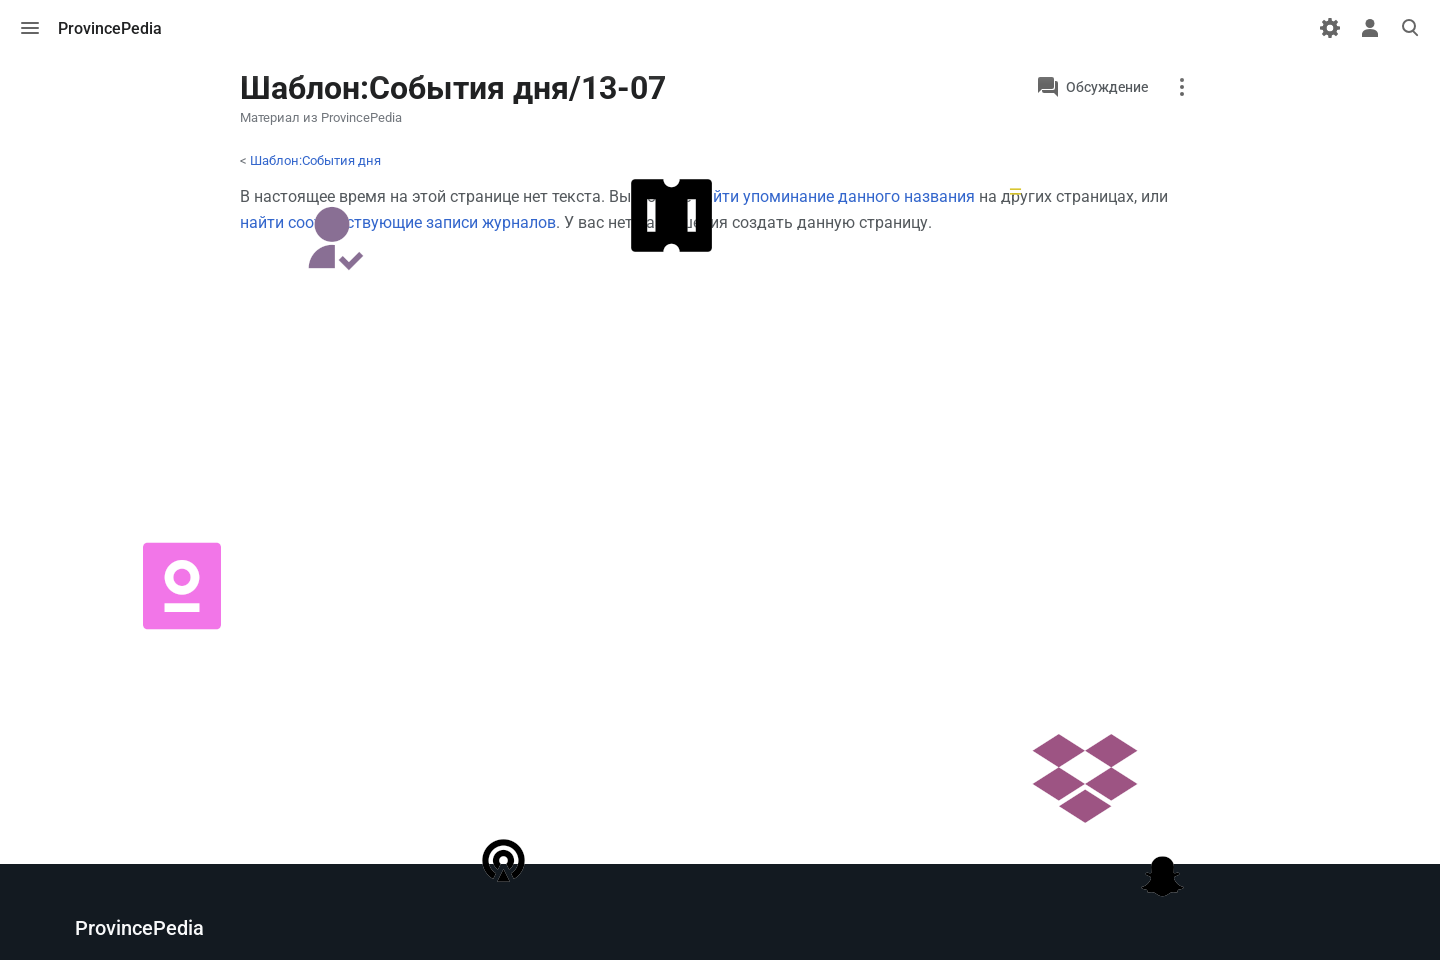 This screenshot has width=1440, height=960. Describe the element at coordinates (1085, 774) in the screenshot. I see `open Dropbox cloud storage` at that location.